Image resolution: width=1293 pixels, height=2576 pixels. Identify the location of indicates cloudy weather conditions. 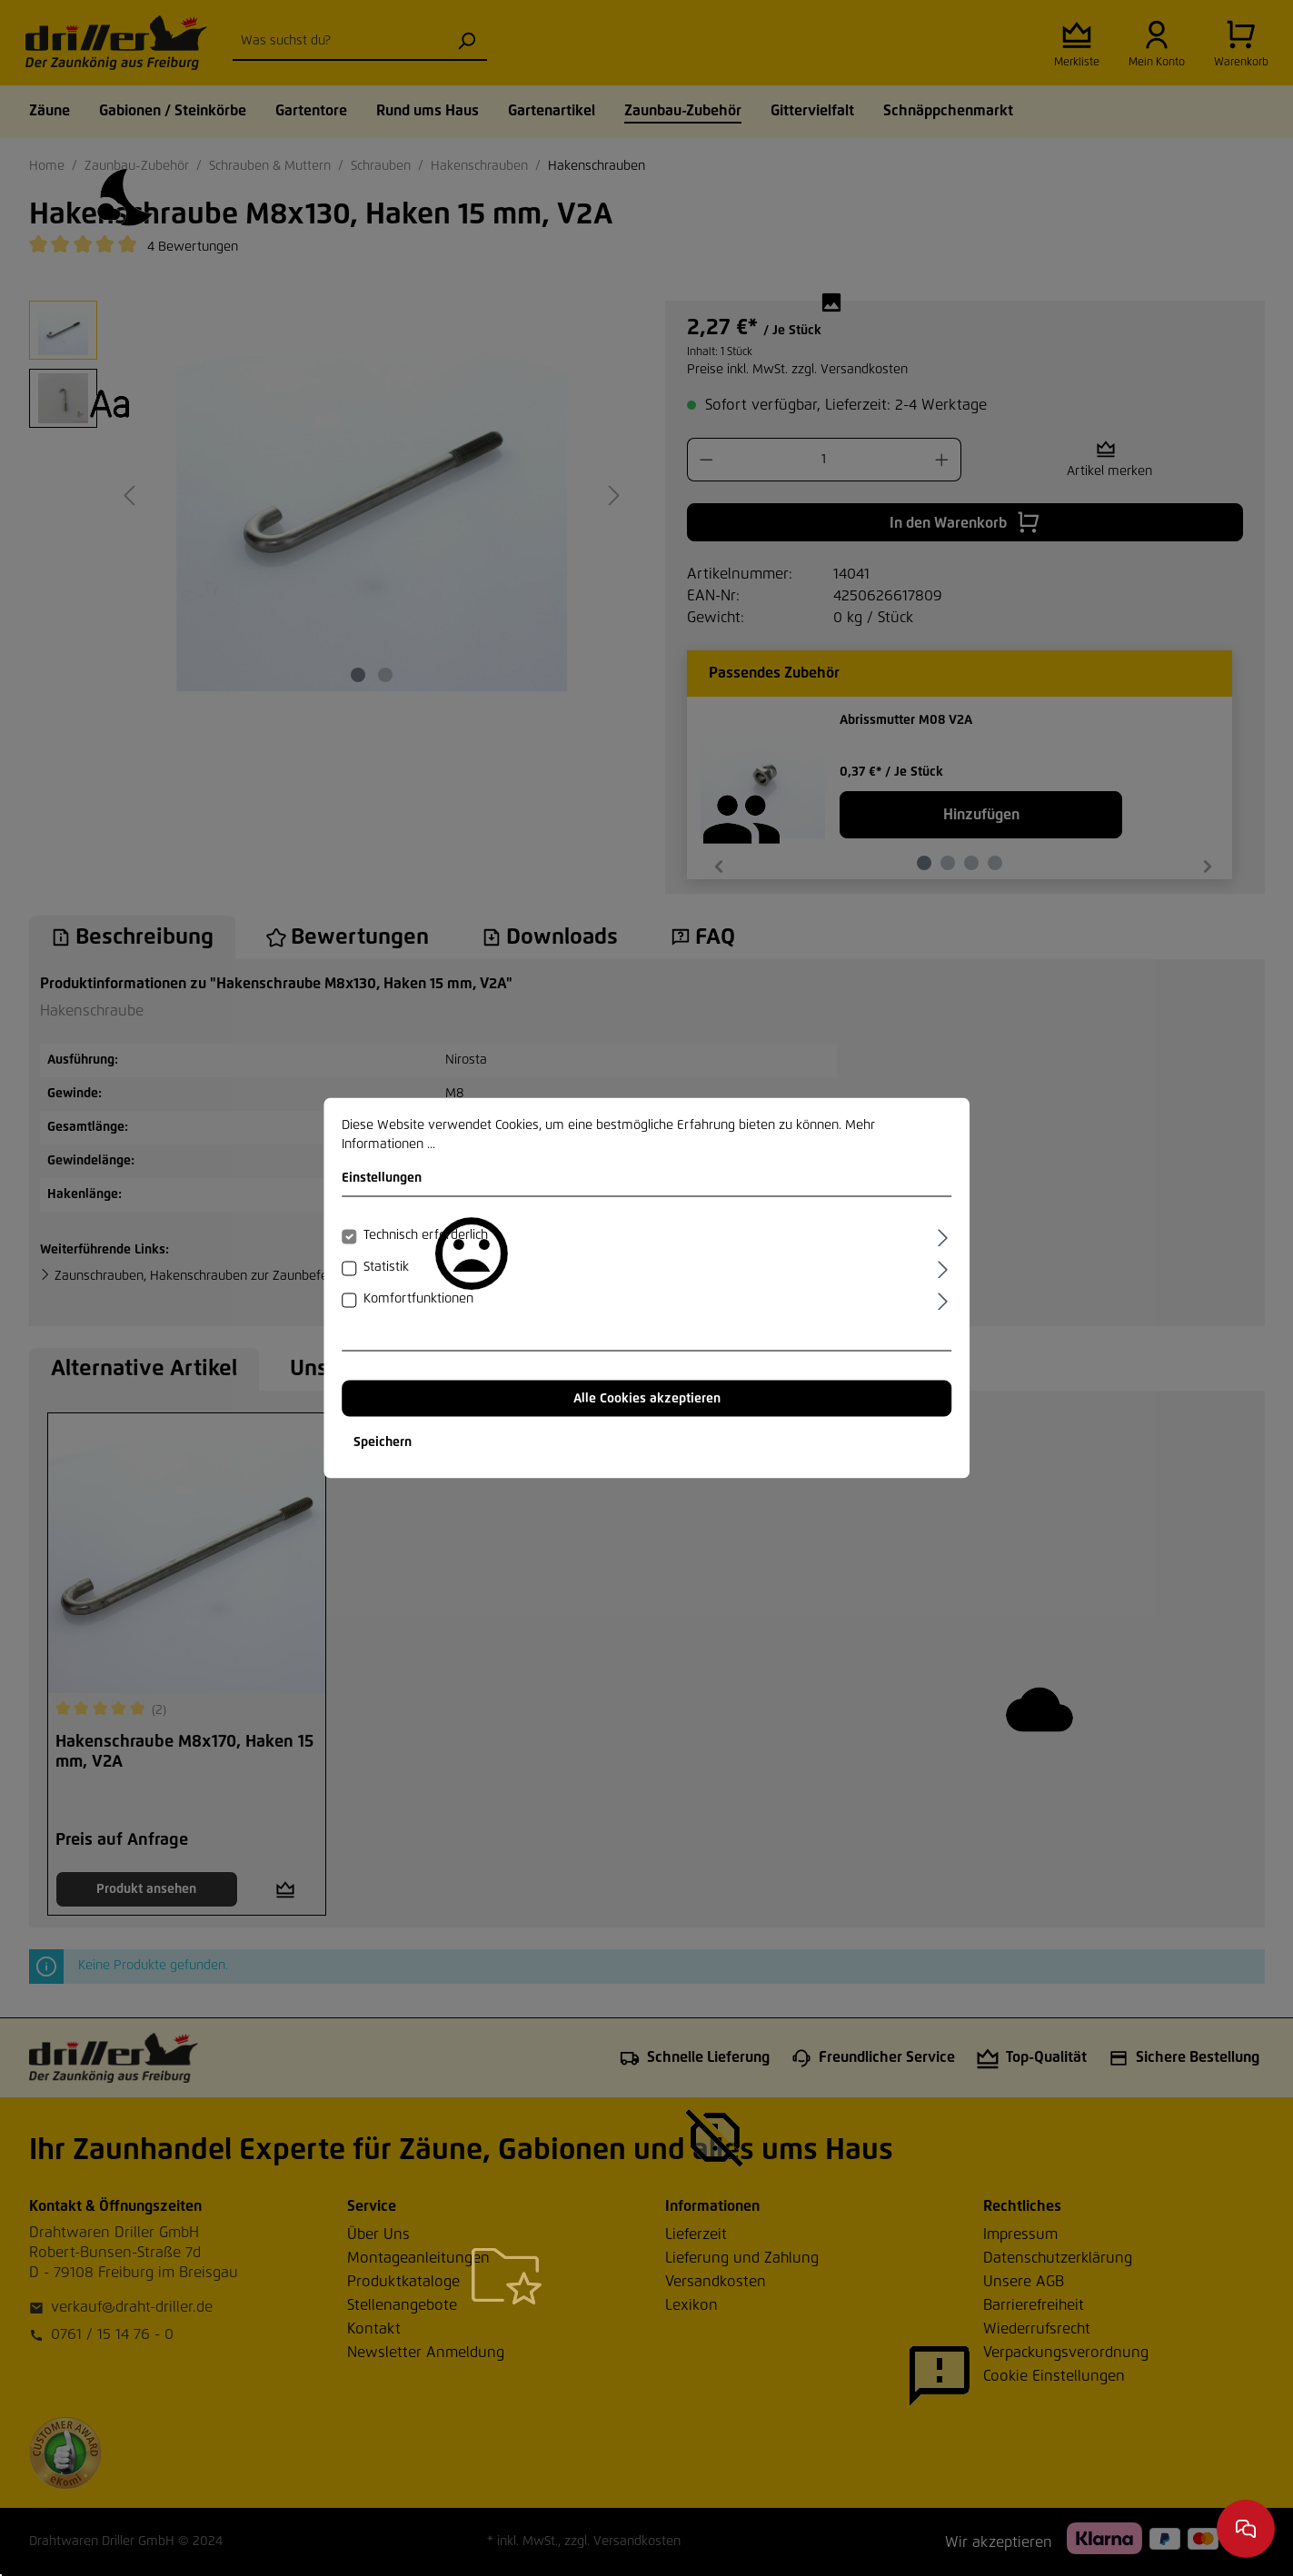
(1039, 1709).